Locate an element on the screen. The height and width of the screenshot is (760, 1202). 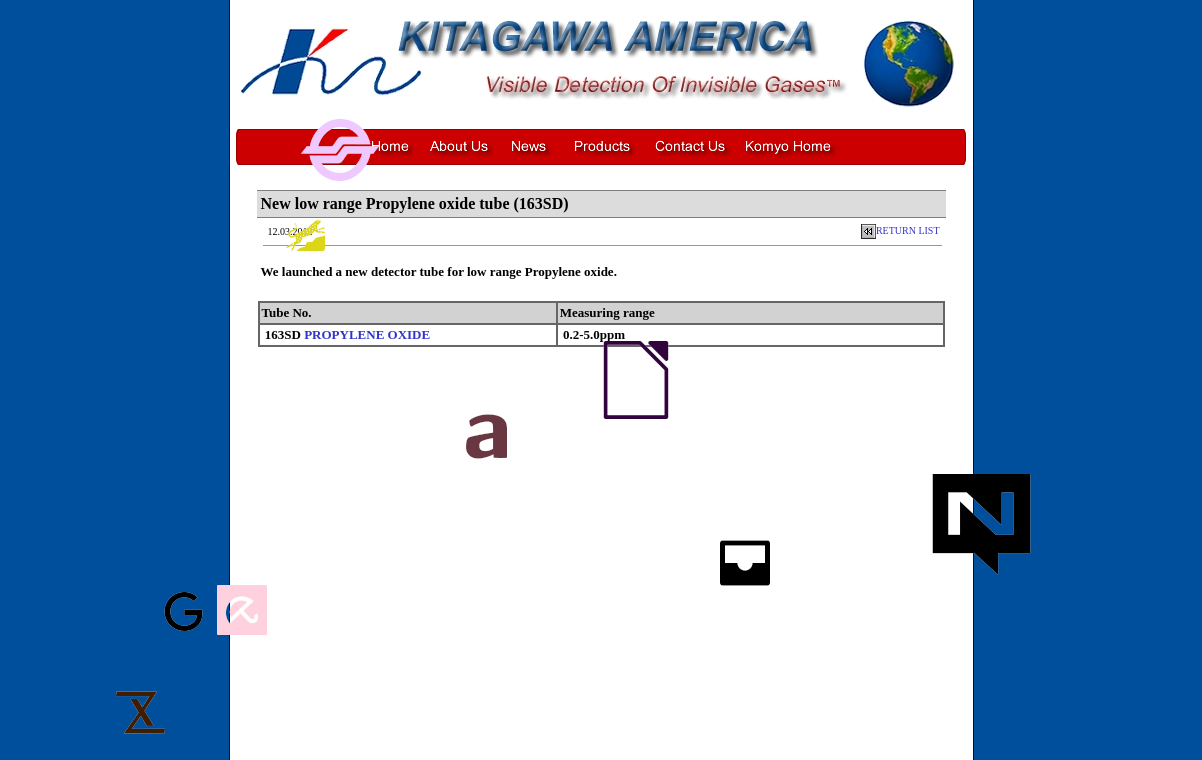
NATS.io messaging system logo is located at coordinates (981, 524).